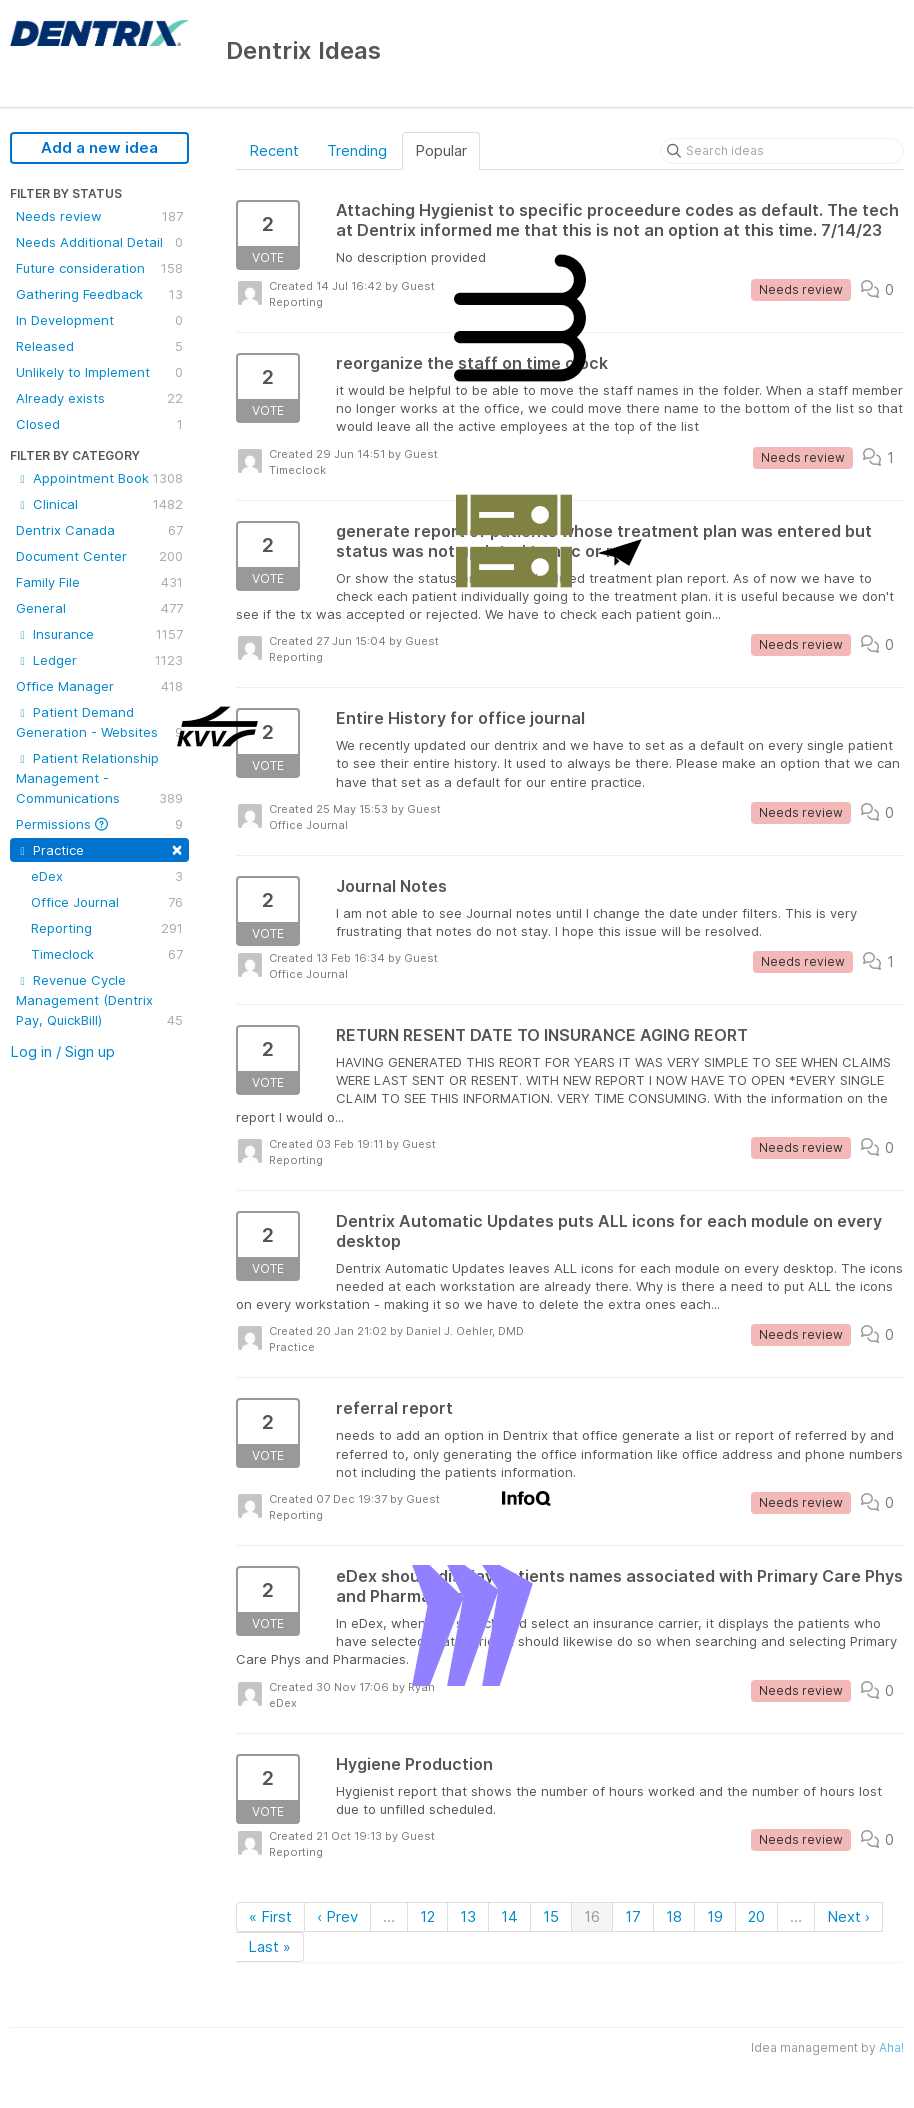 The width and height of the screenshot is (914, 2108). Describe the element at coordinates (472, 1625) in the screenshot. I see `open Miro collaborative whiteboard app` at that location.